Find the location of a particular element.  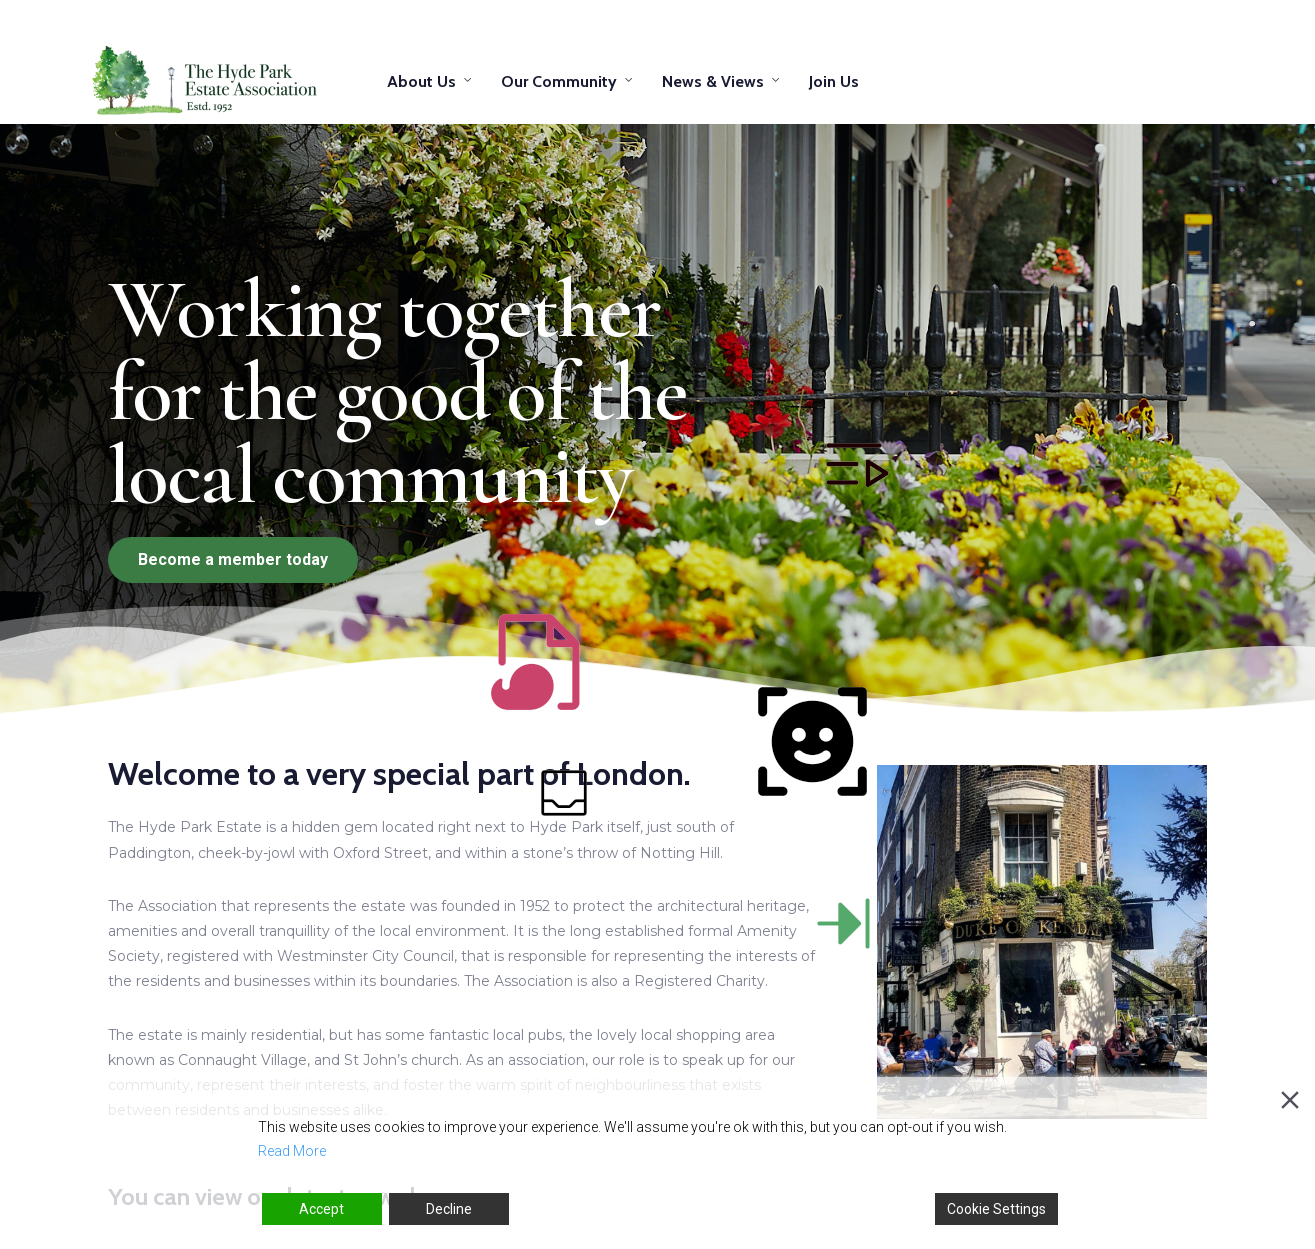

add to playback queue is located at coordinates (854, 464).